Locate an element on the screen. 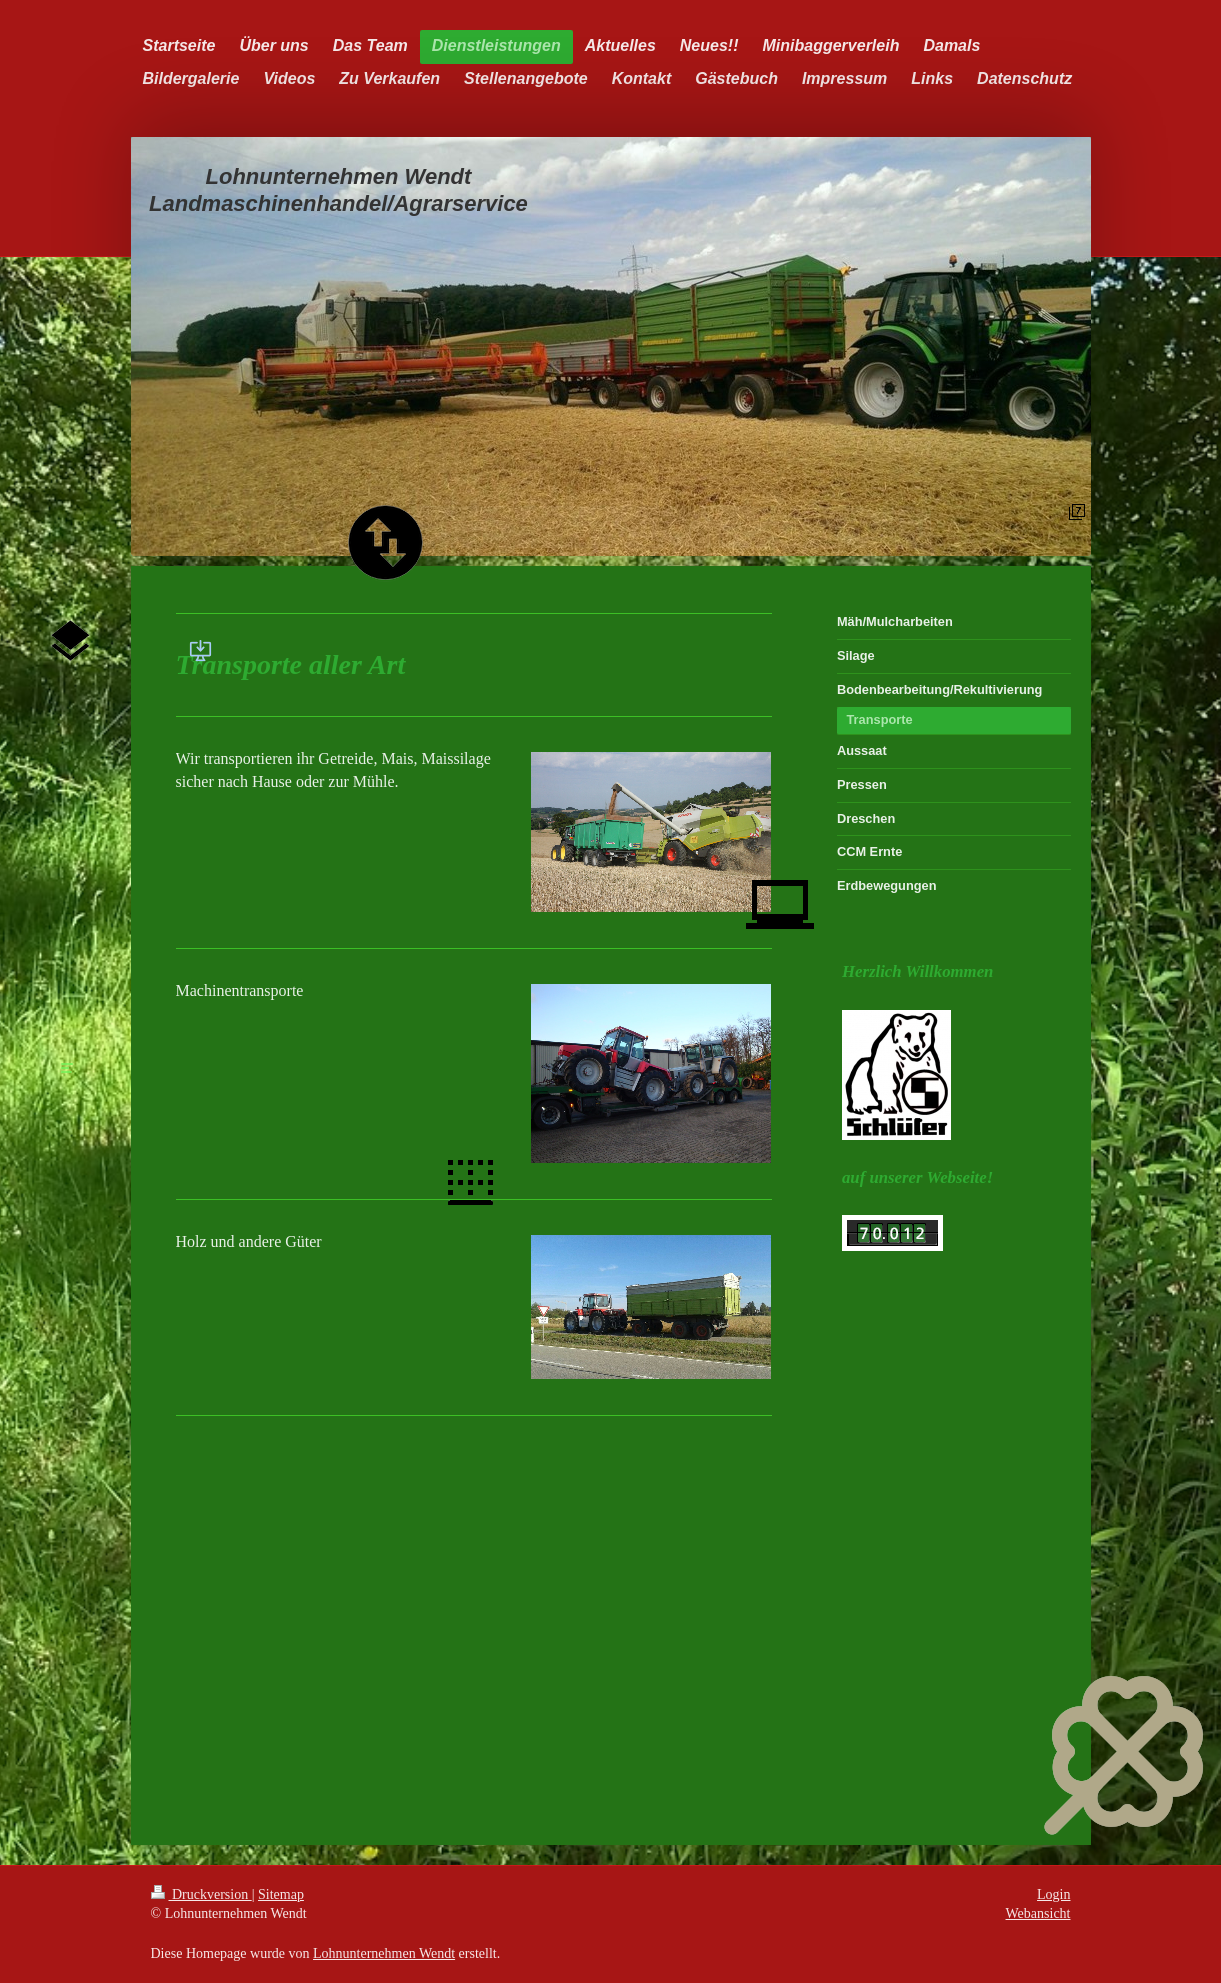 The height and width of the screenshot is (1983, 1221). toggle map layers or overlays is located at coordinates (70, 641).